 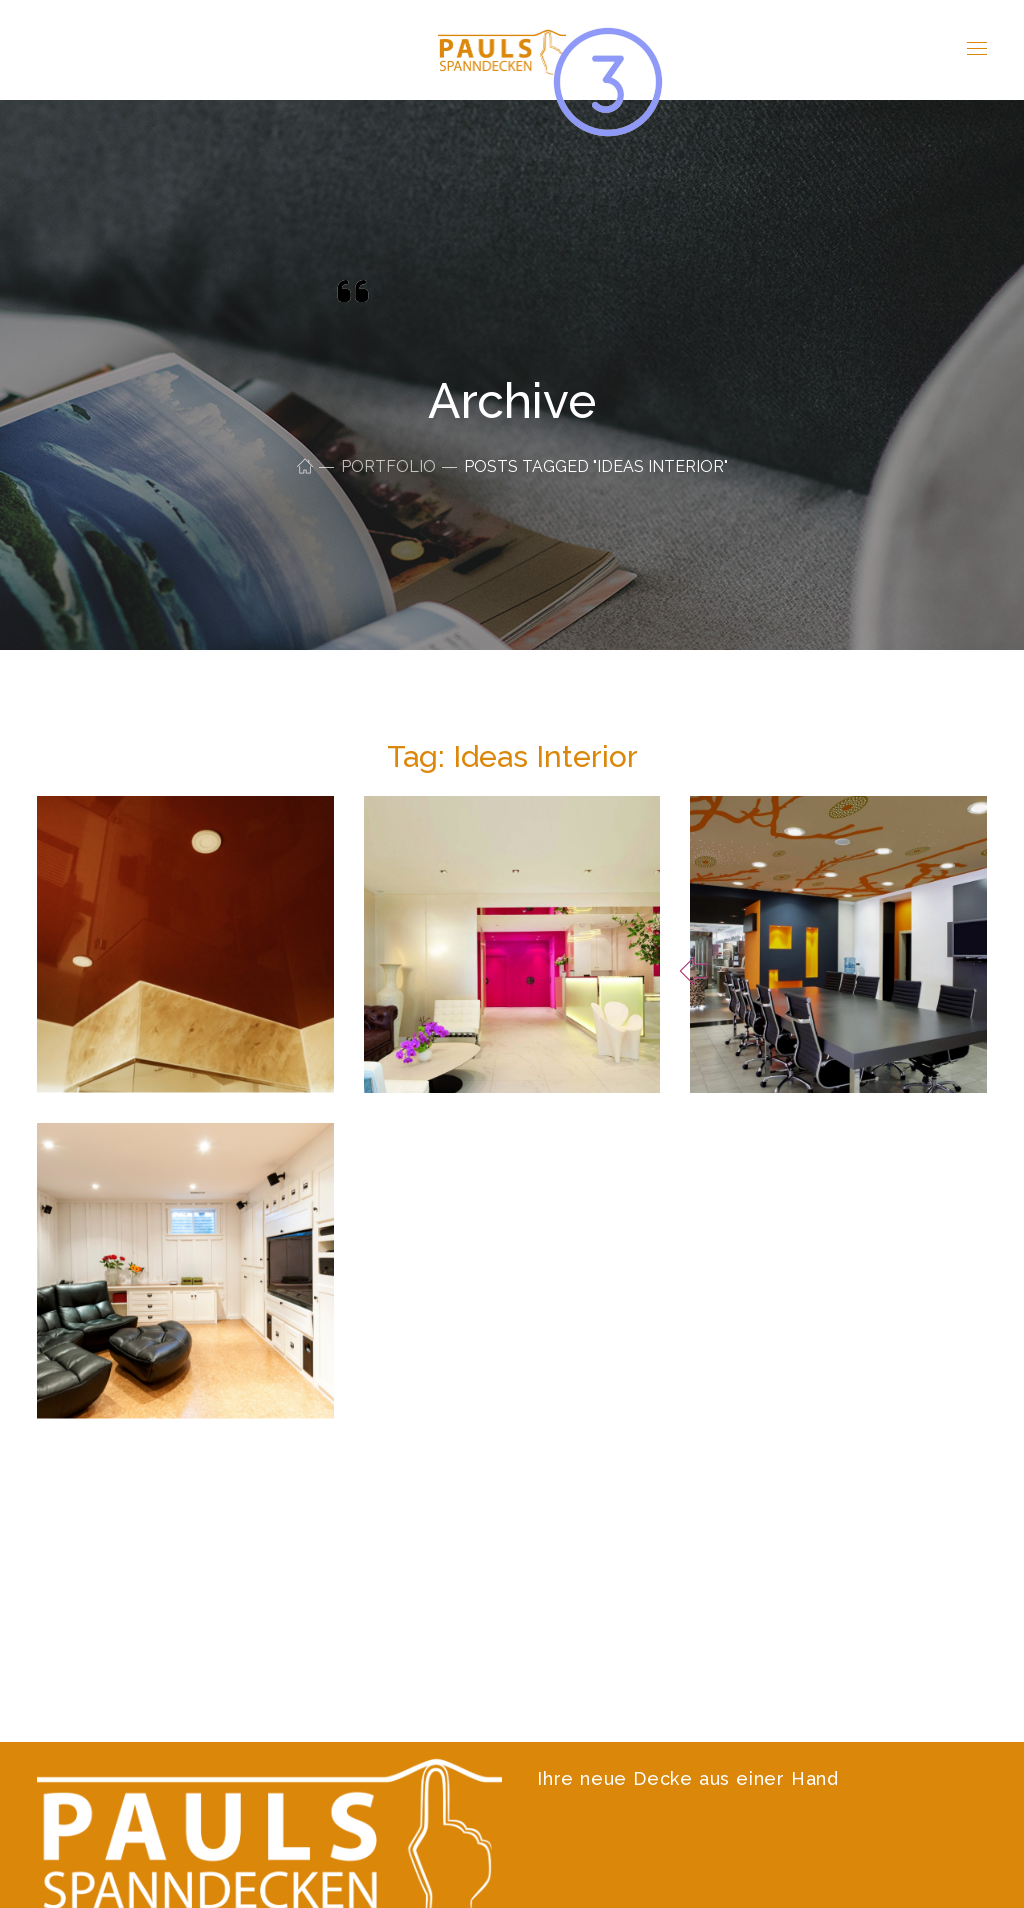 I want to click on step 3 in a multi-step process, so click(x=608, y=82).